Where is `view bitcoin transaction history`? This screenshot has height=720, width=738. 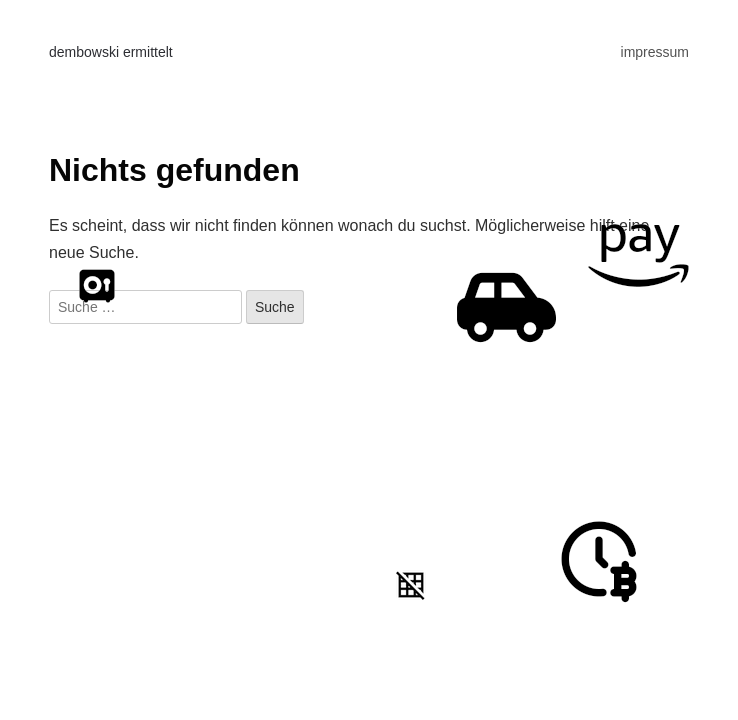
view bitcoin transaction history is located at coordinates (599, 559).